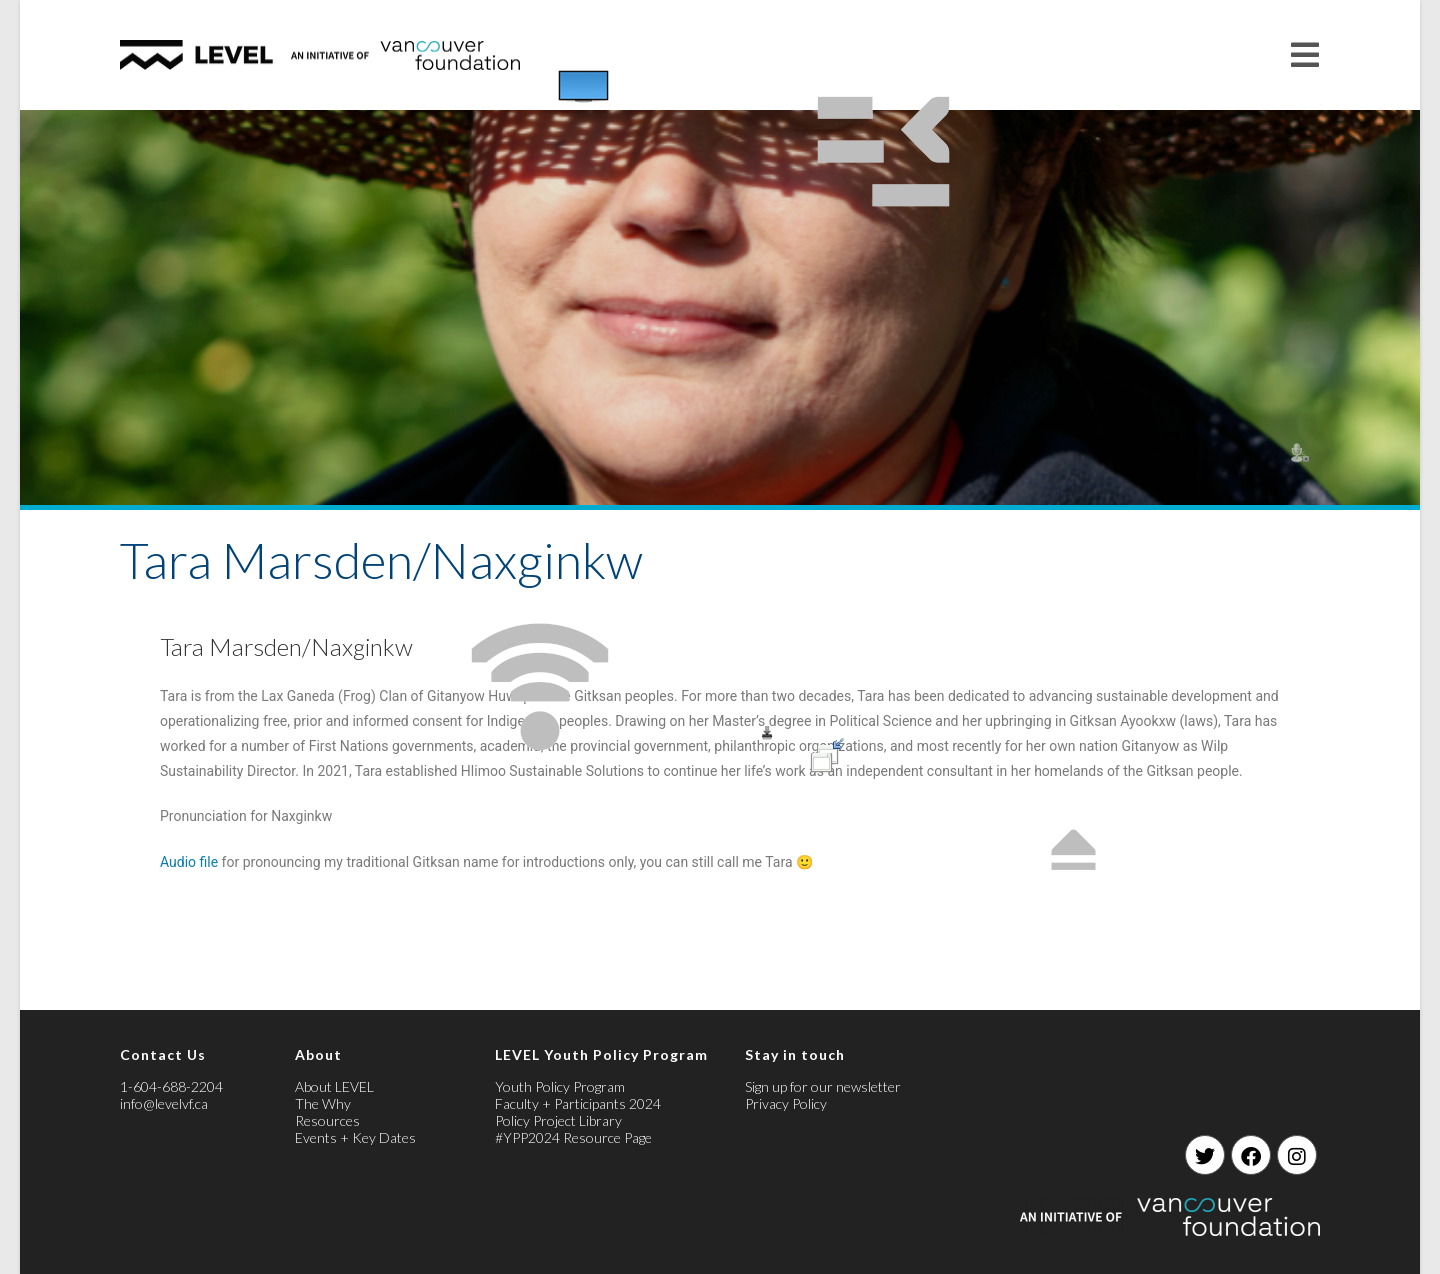 This screenshot has height=1274, width=1440. What do you see at coordinates (1073, 851) in the screenshot?
I see `eject disc or removable media` at bounding box center [1073, 851].